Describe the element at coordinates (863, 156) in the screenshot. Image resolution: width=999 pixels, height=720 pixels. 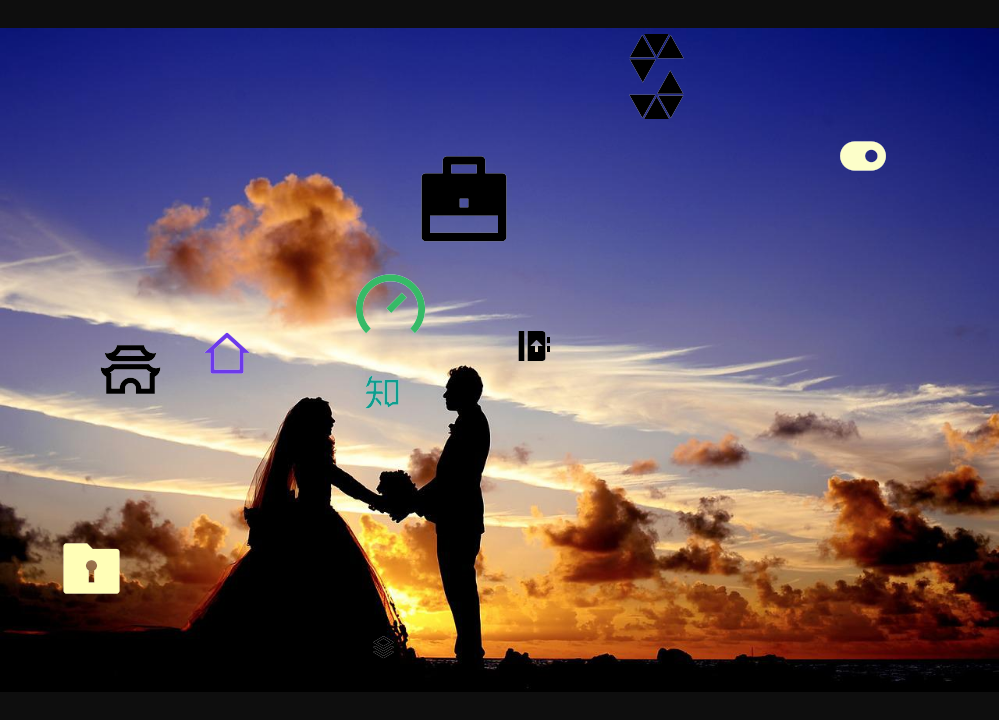
I see `toggle a setting on or off` at that location.